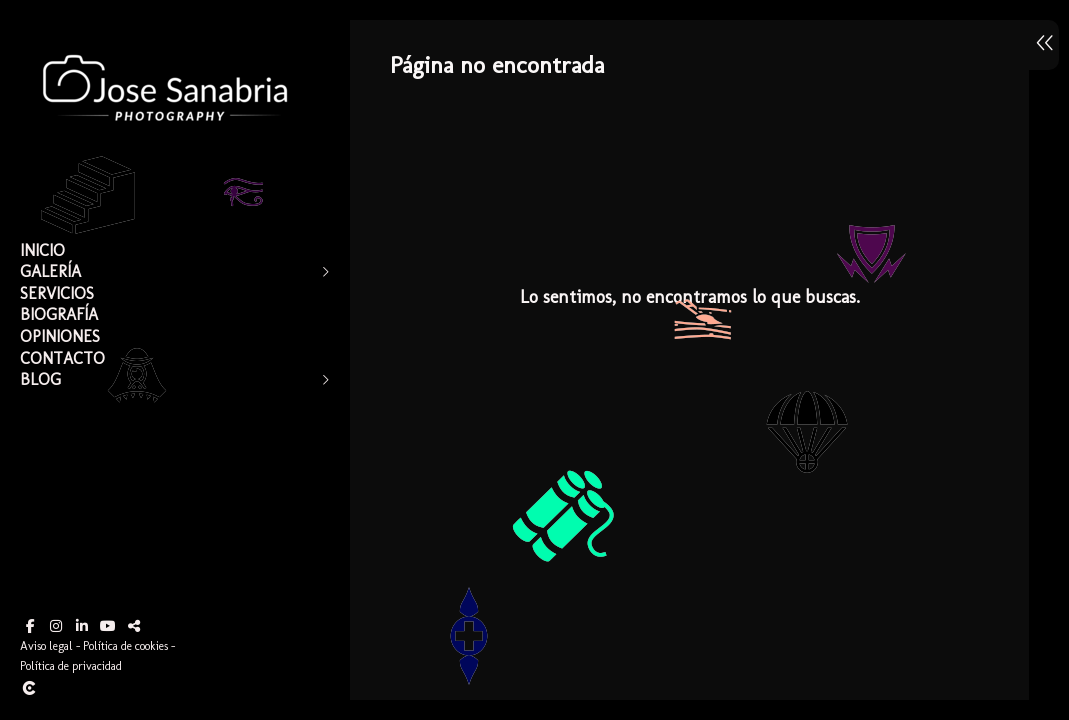 The height and width of the screenshot is (720, 1069). What do you see at coordinates (243, 191) in the screenshot?
I see `access Egyptian or mythology-themed content` at bounding box center [243, 191].